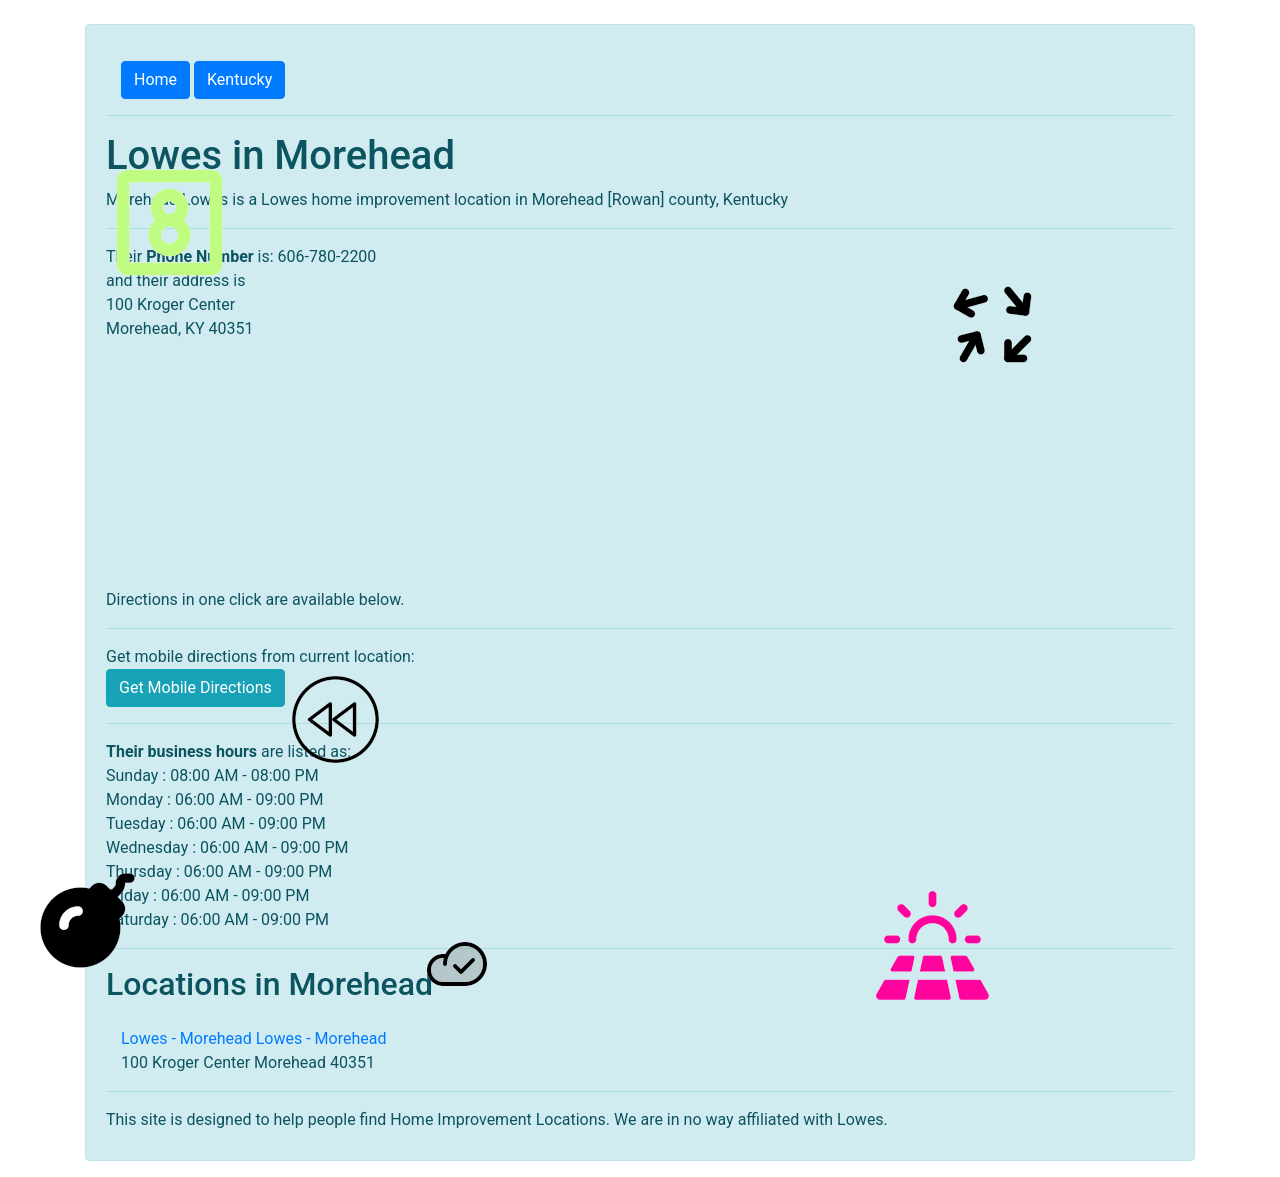  What do you see at coordinates (335, 719) in the screenshot?
I see `rewind or skip backward in media playback` at bounding box center [335, 719].